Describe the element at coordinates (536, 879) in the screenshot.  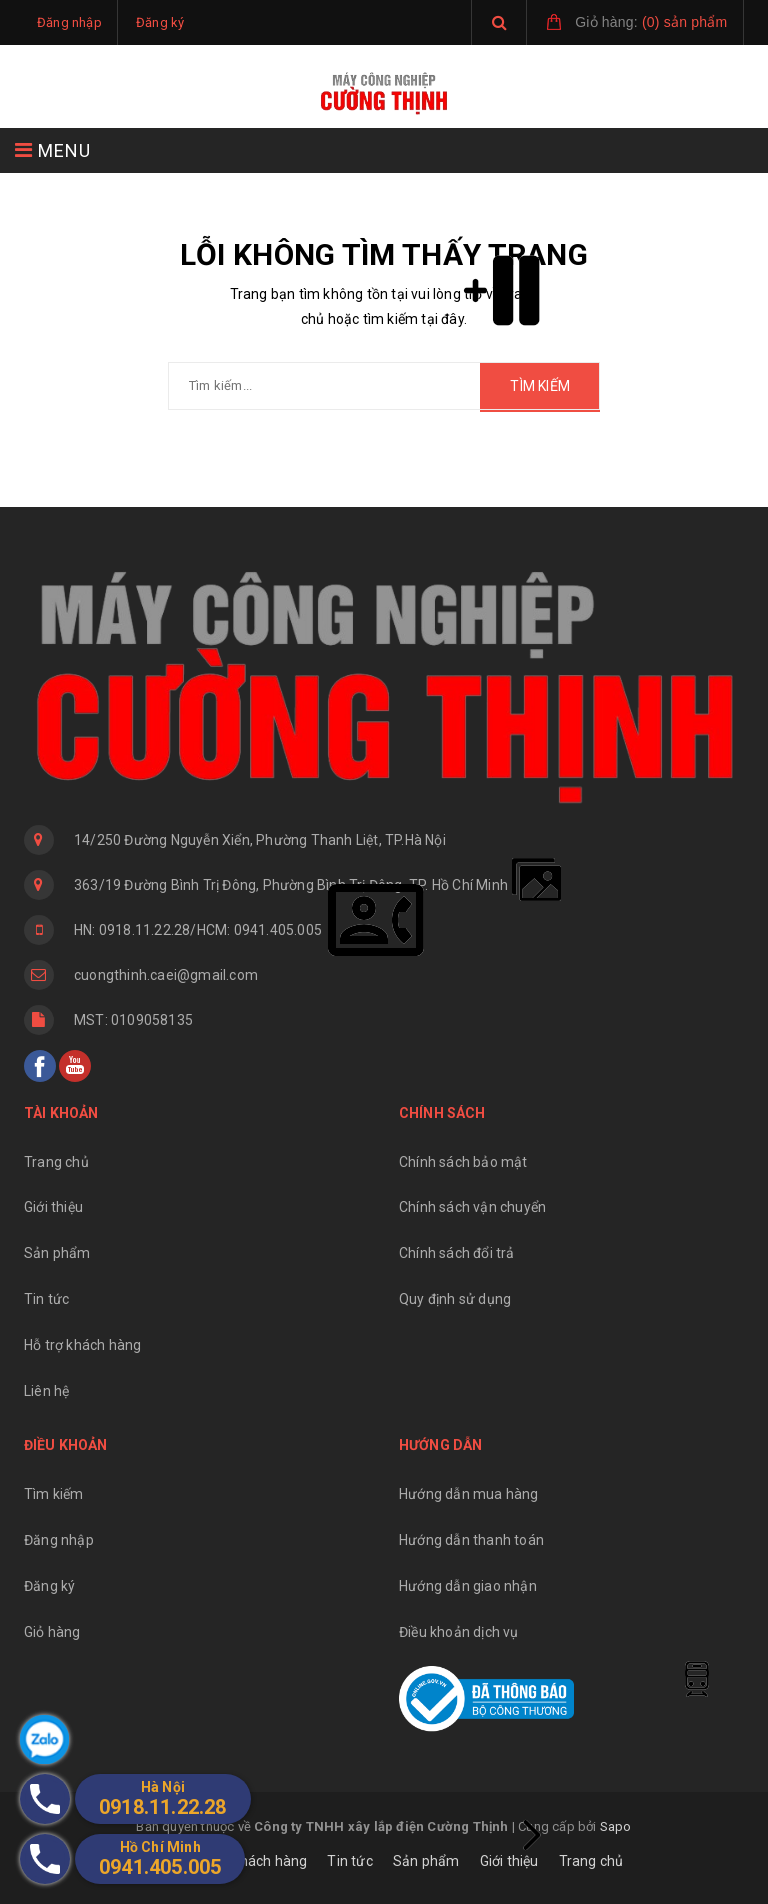
I see `view photo gallery` at that location.